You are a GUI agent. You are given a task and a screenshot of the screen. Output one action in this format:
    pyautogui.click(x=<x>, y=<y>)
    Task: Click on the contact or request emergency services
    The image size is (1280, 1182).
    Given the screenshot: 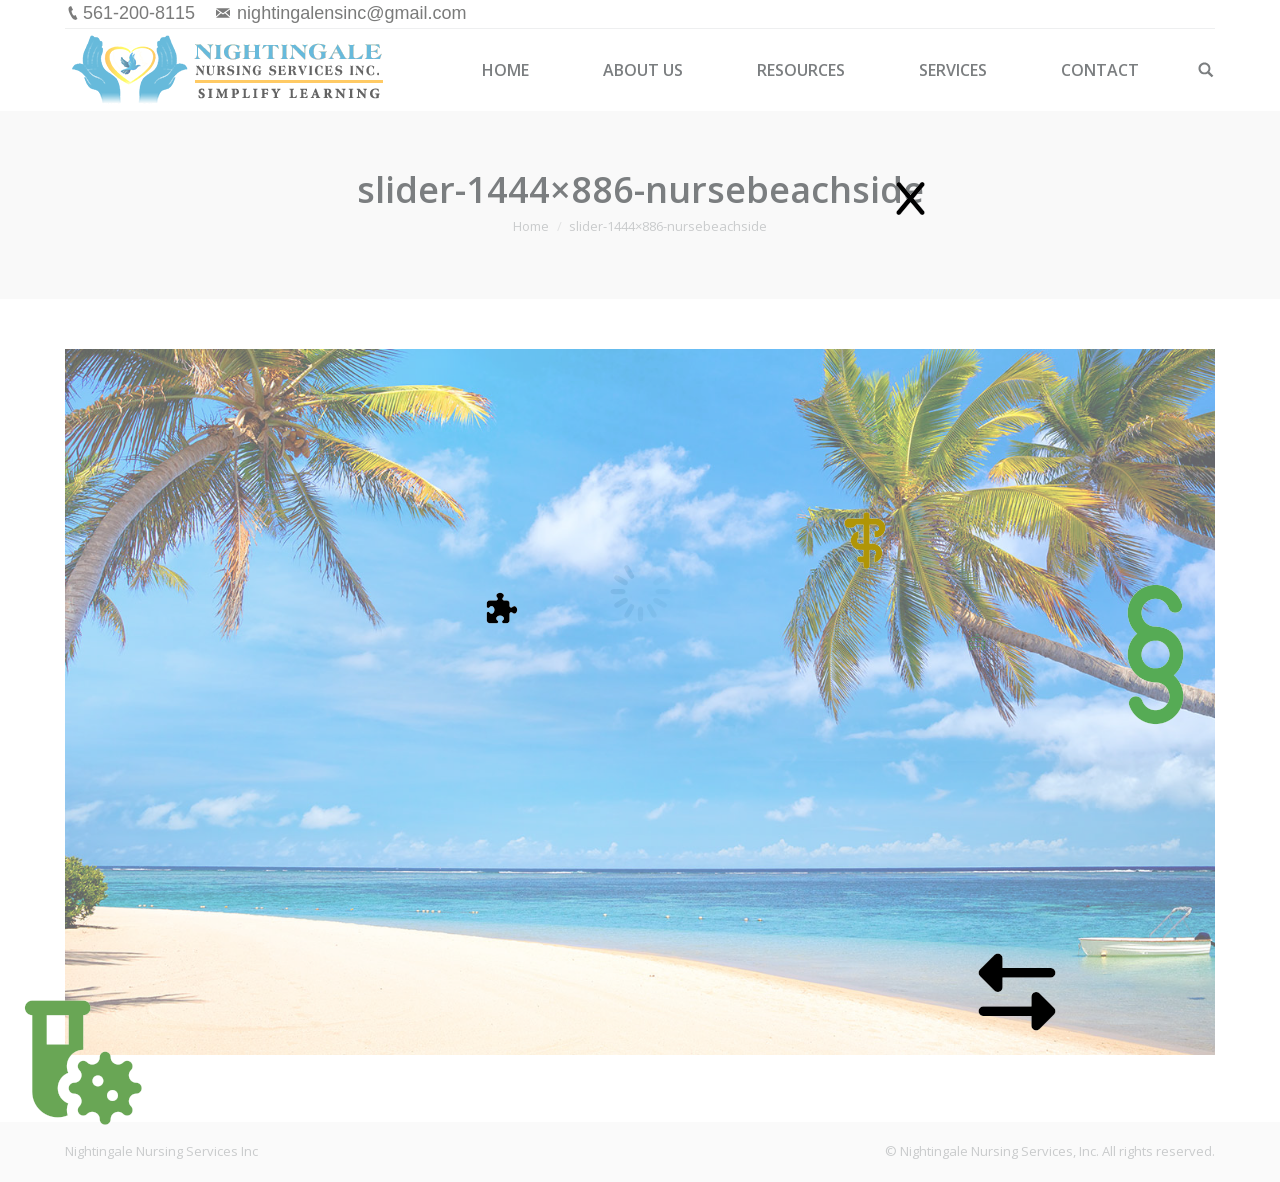 What is the action you would take?
    pyautogui.click(x=977, y=643)
    